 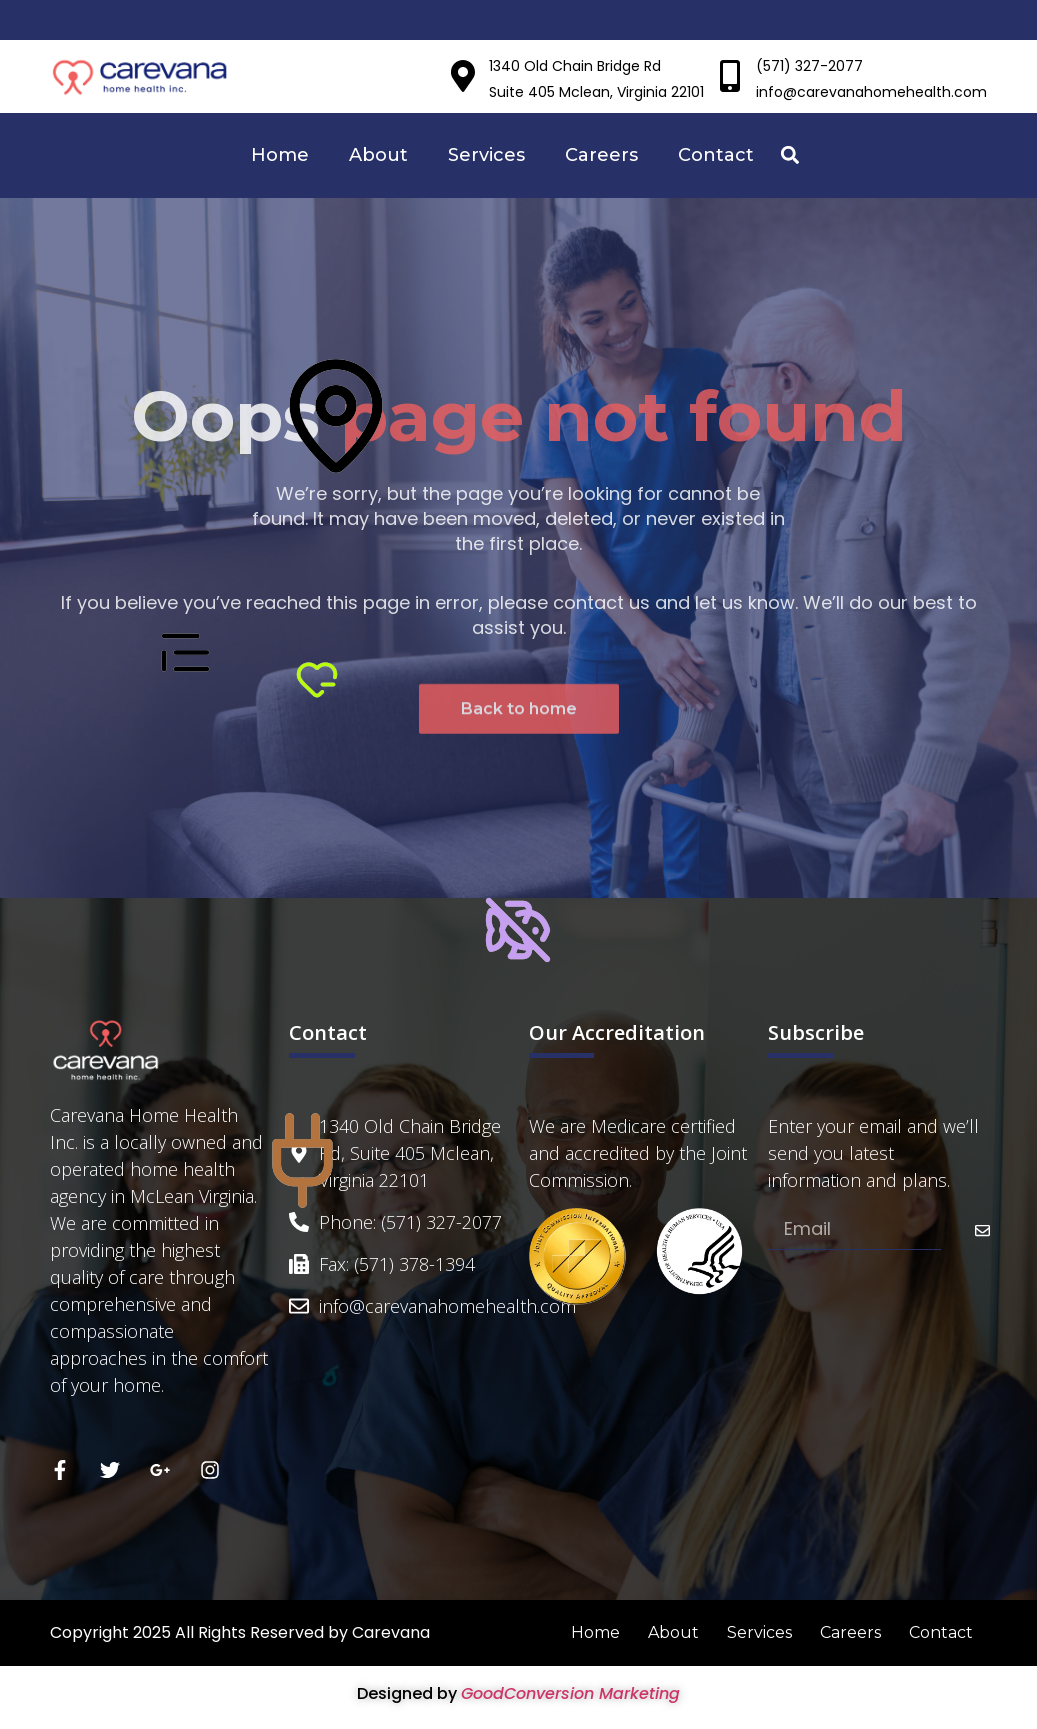 I want to click on insert a block quote, so click(x=185, y=652).